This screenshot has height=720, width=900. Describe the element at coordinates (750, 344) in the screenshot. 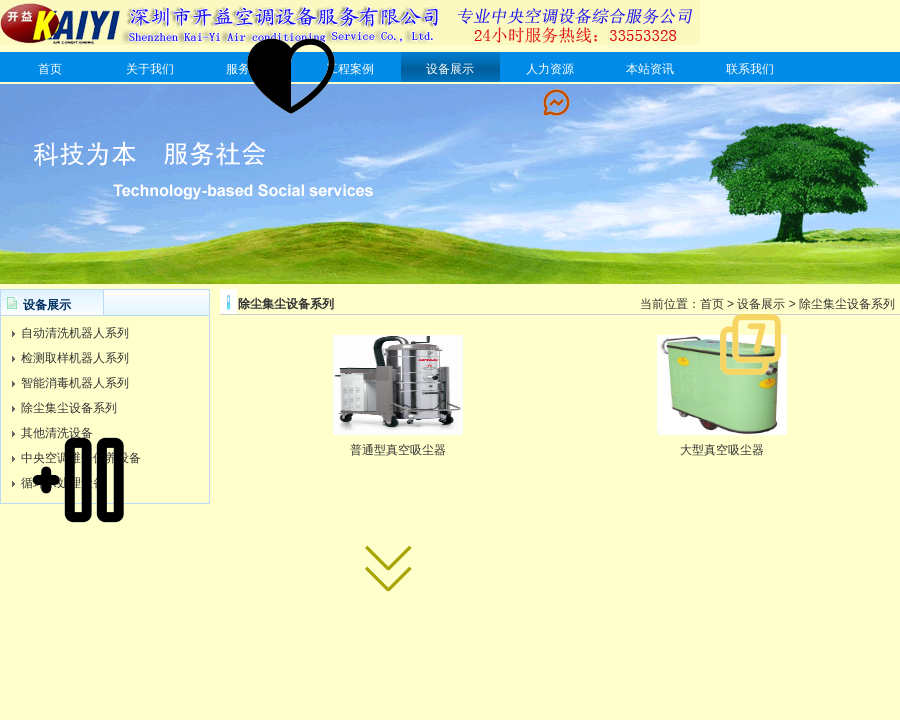

I see `view item 7 in a collection or stack` at that location.